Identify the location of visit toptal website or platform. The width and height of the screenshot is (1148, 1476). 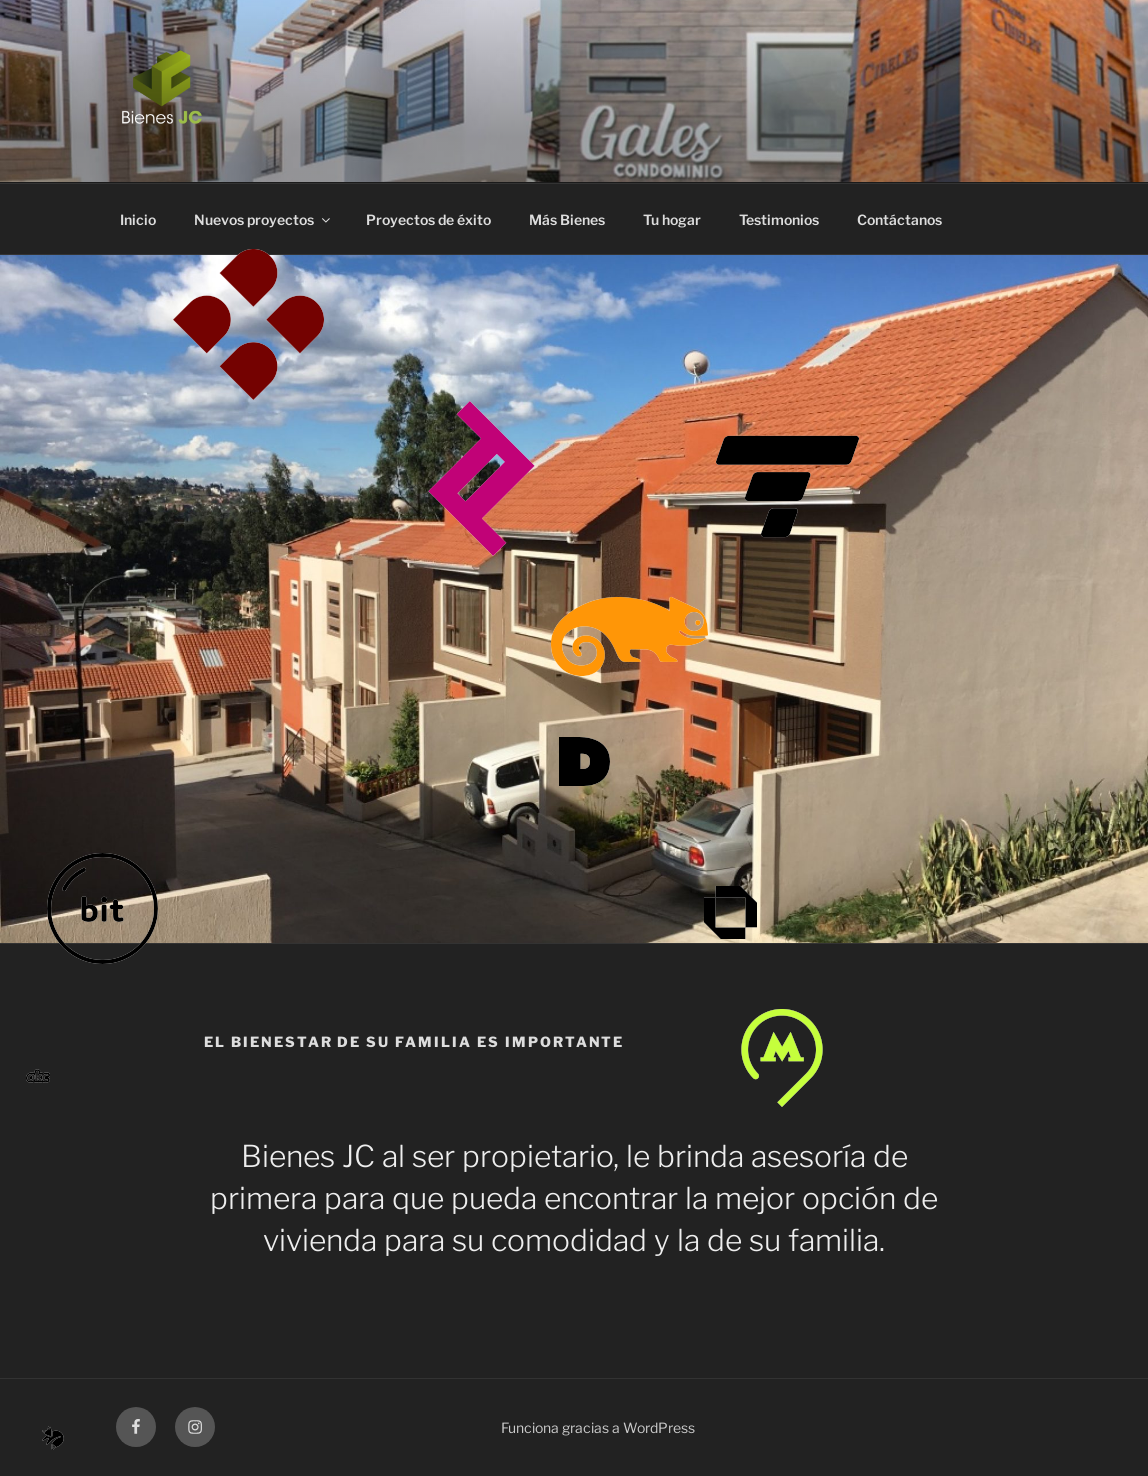
(481, 478).